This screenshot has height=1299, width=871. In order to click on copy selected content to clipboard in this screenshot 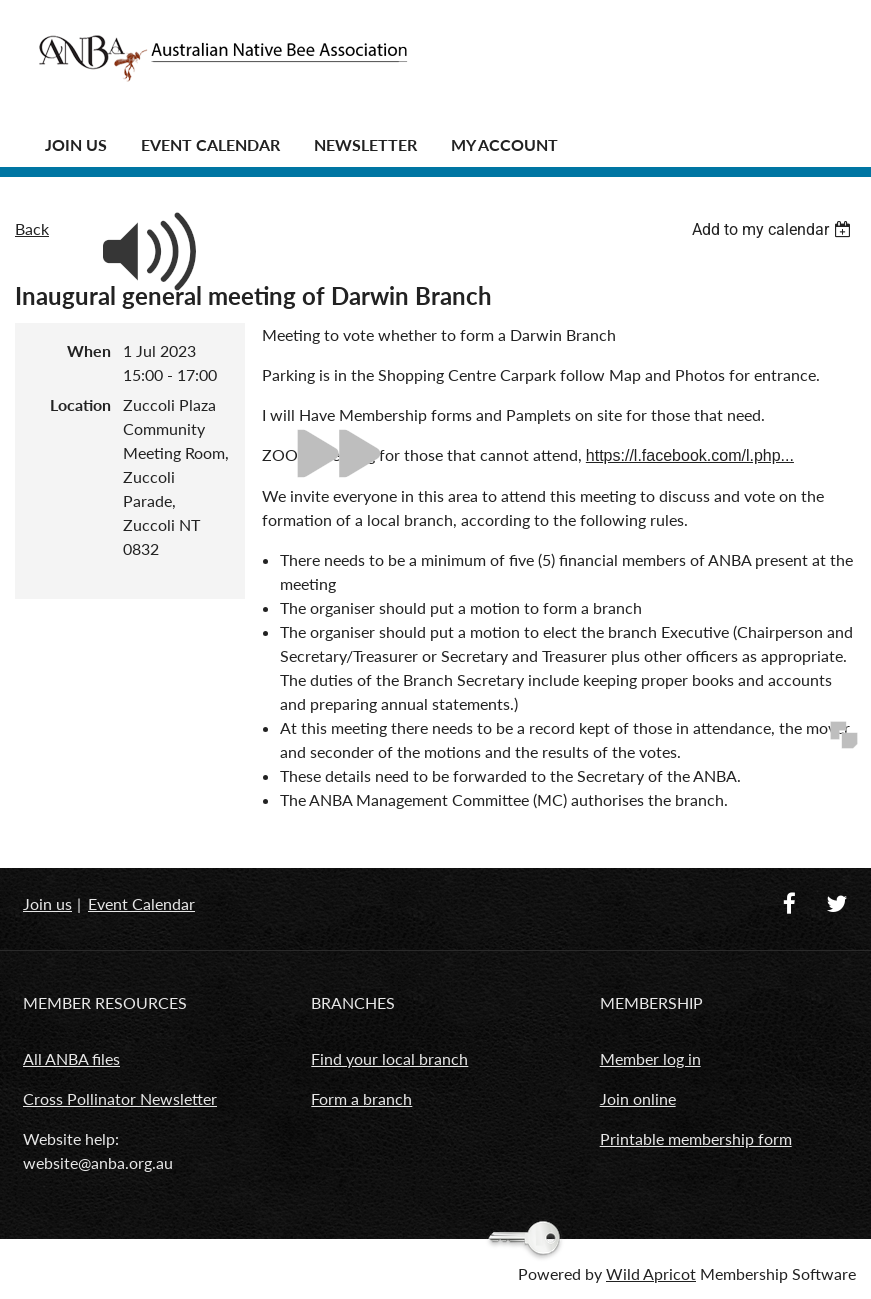, I will do `click(844, 735)`.